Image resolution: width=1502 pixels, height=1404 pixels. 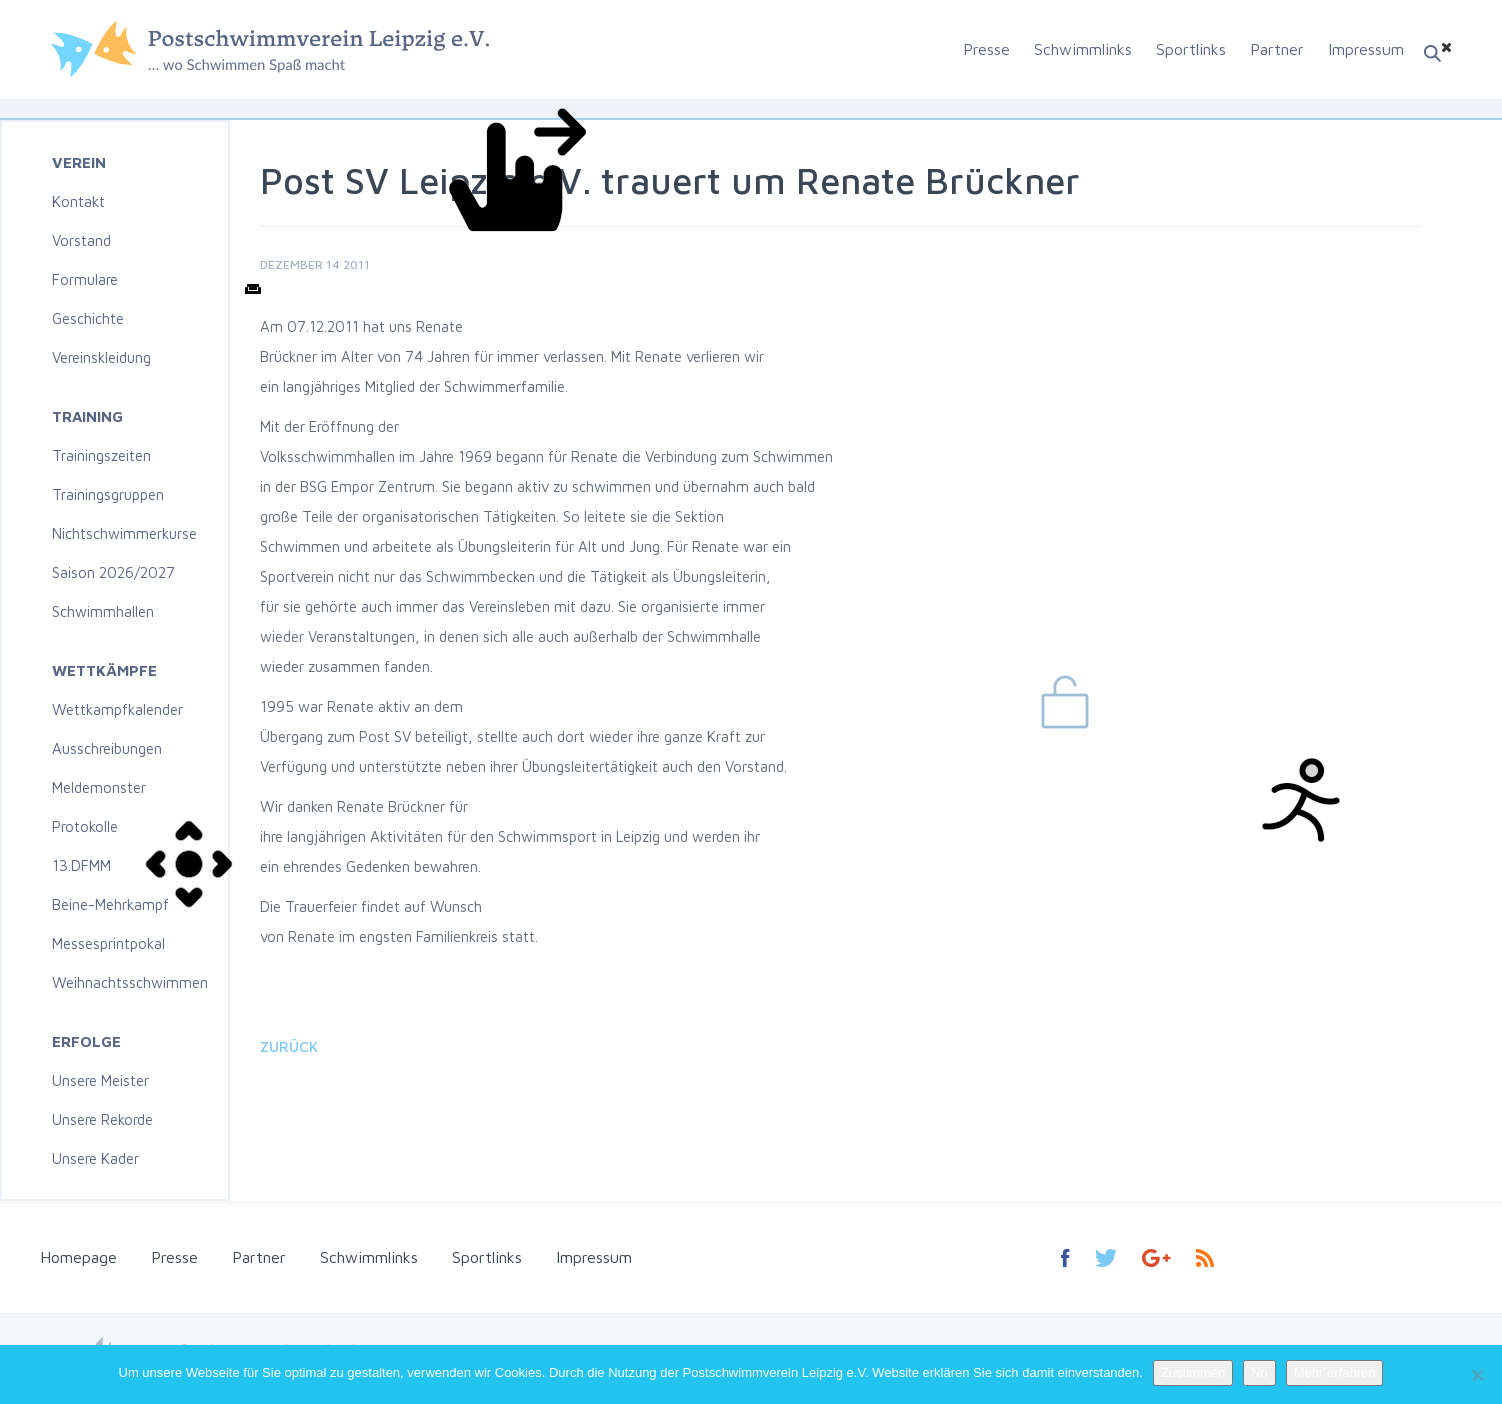 What do you see at coordinates (510, 174) in the screenshot?
I see `swipe right to continue or proceed` at bounding box center [510, 174].